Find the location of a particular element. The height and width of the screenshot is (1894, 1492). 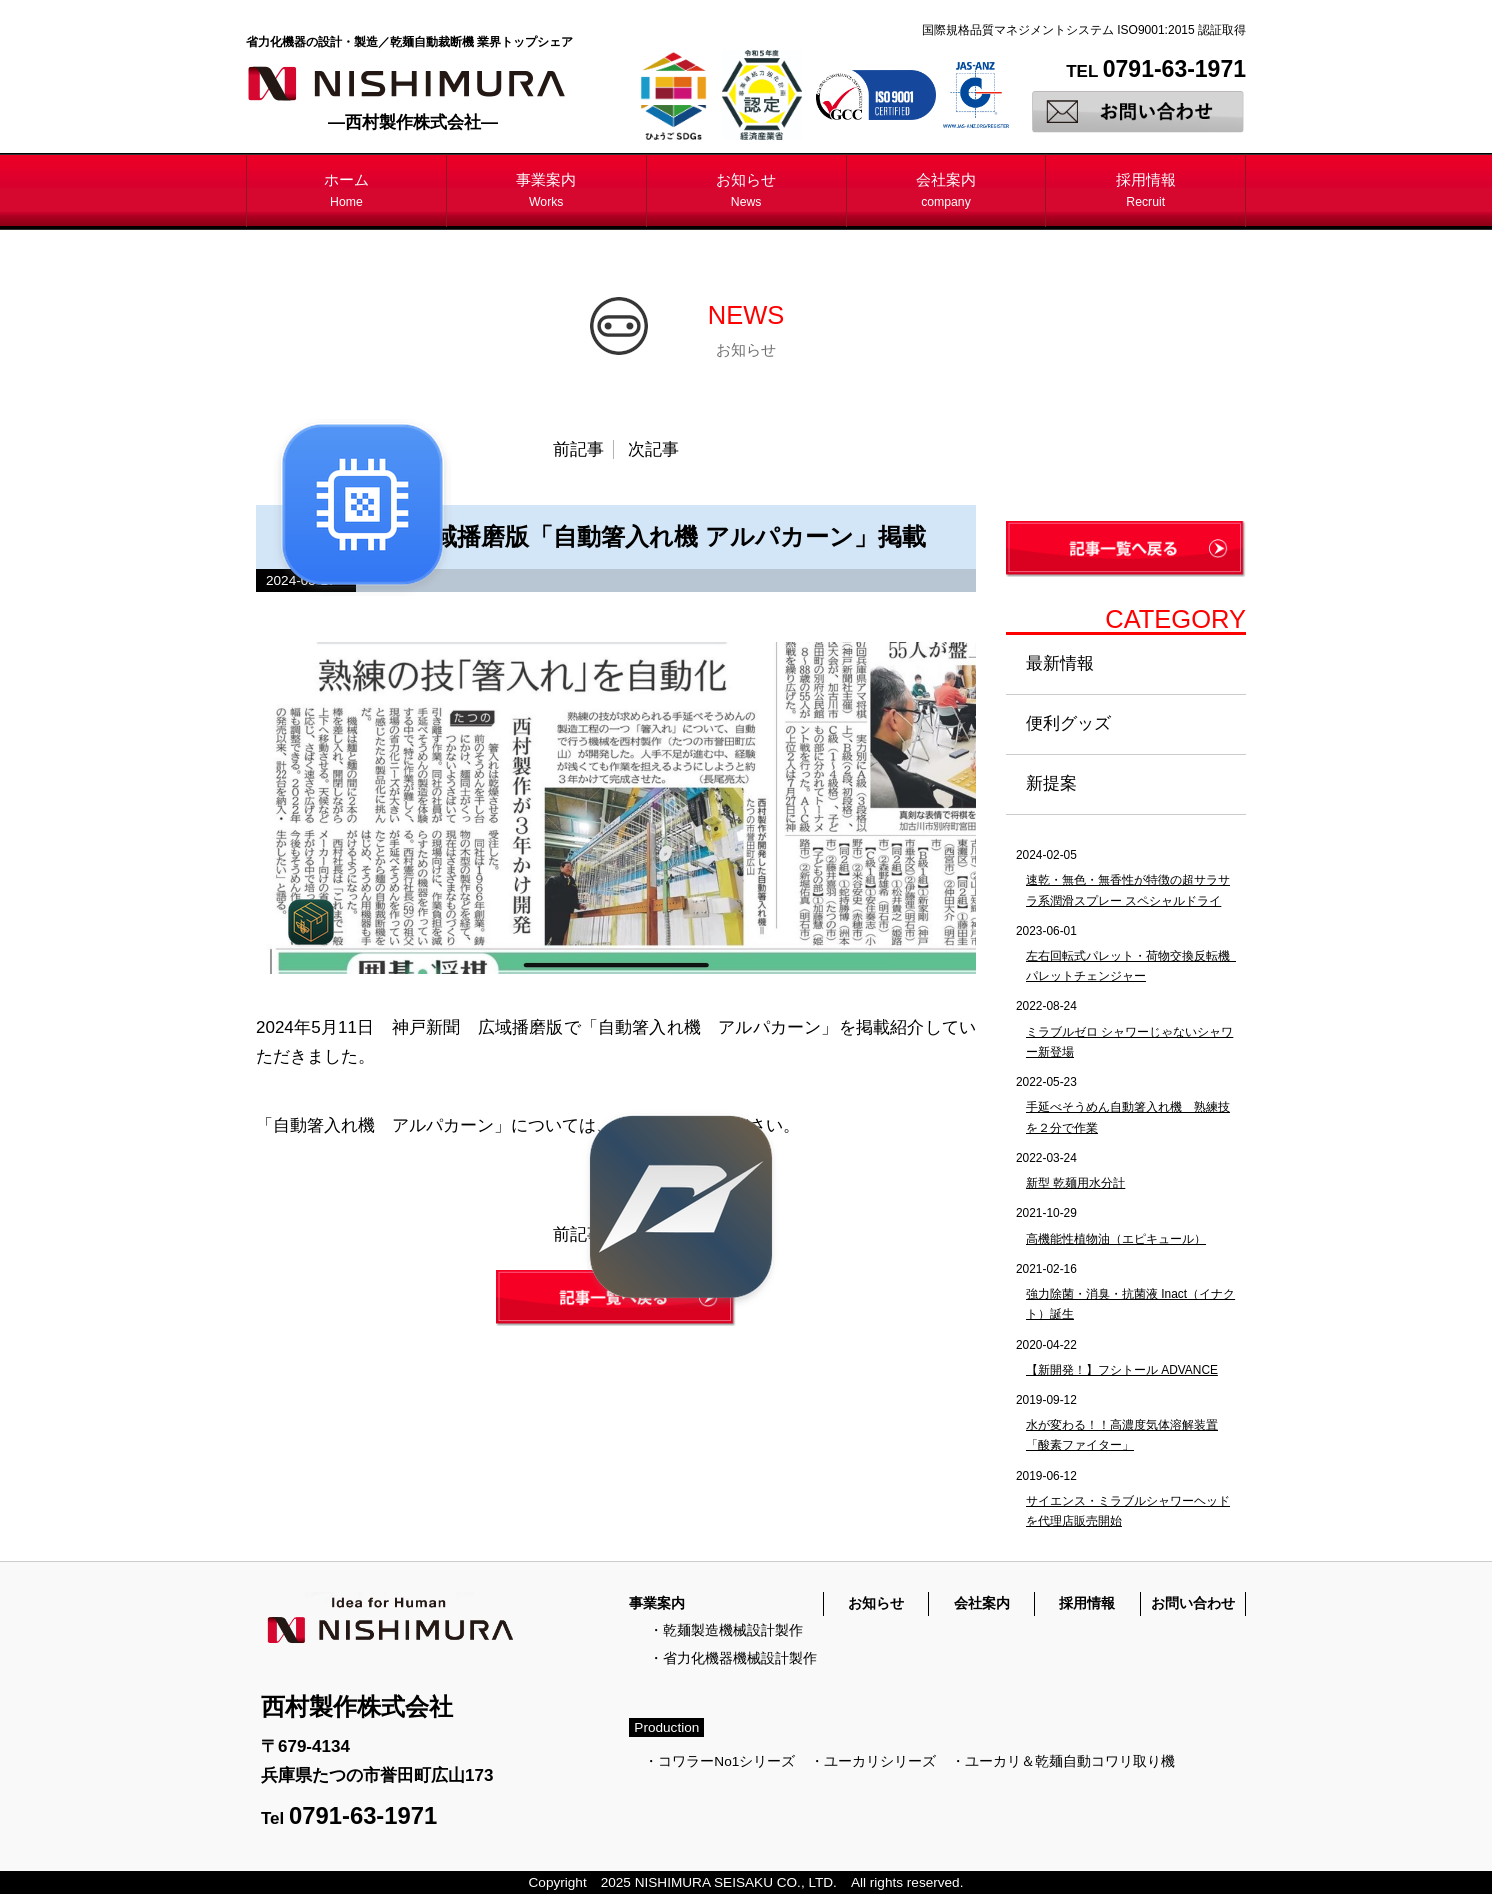

browse electronics or hardware apps is located at coordinates (362, 504).